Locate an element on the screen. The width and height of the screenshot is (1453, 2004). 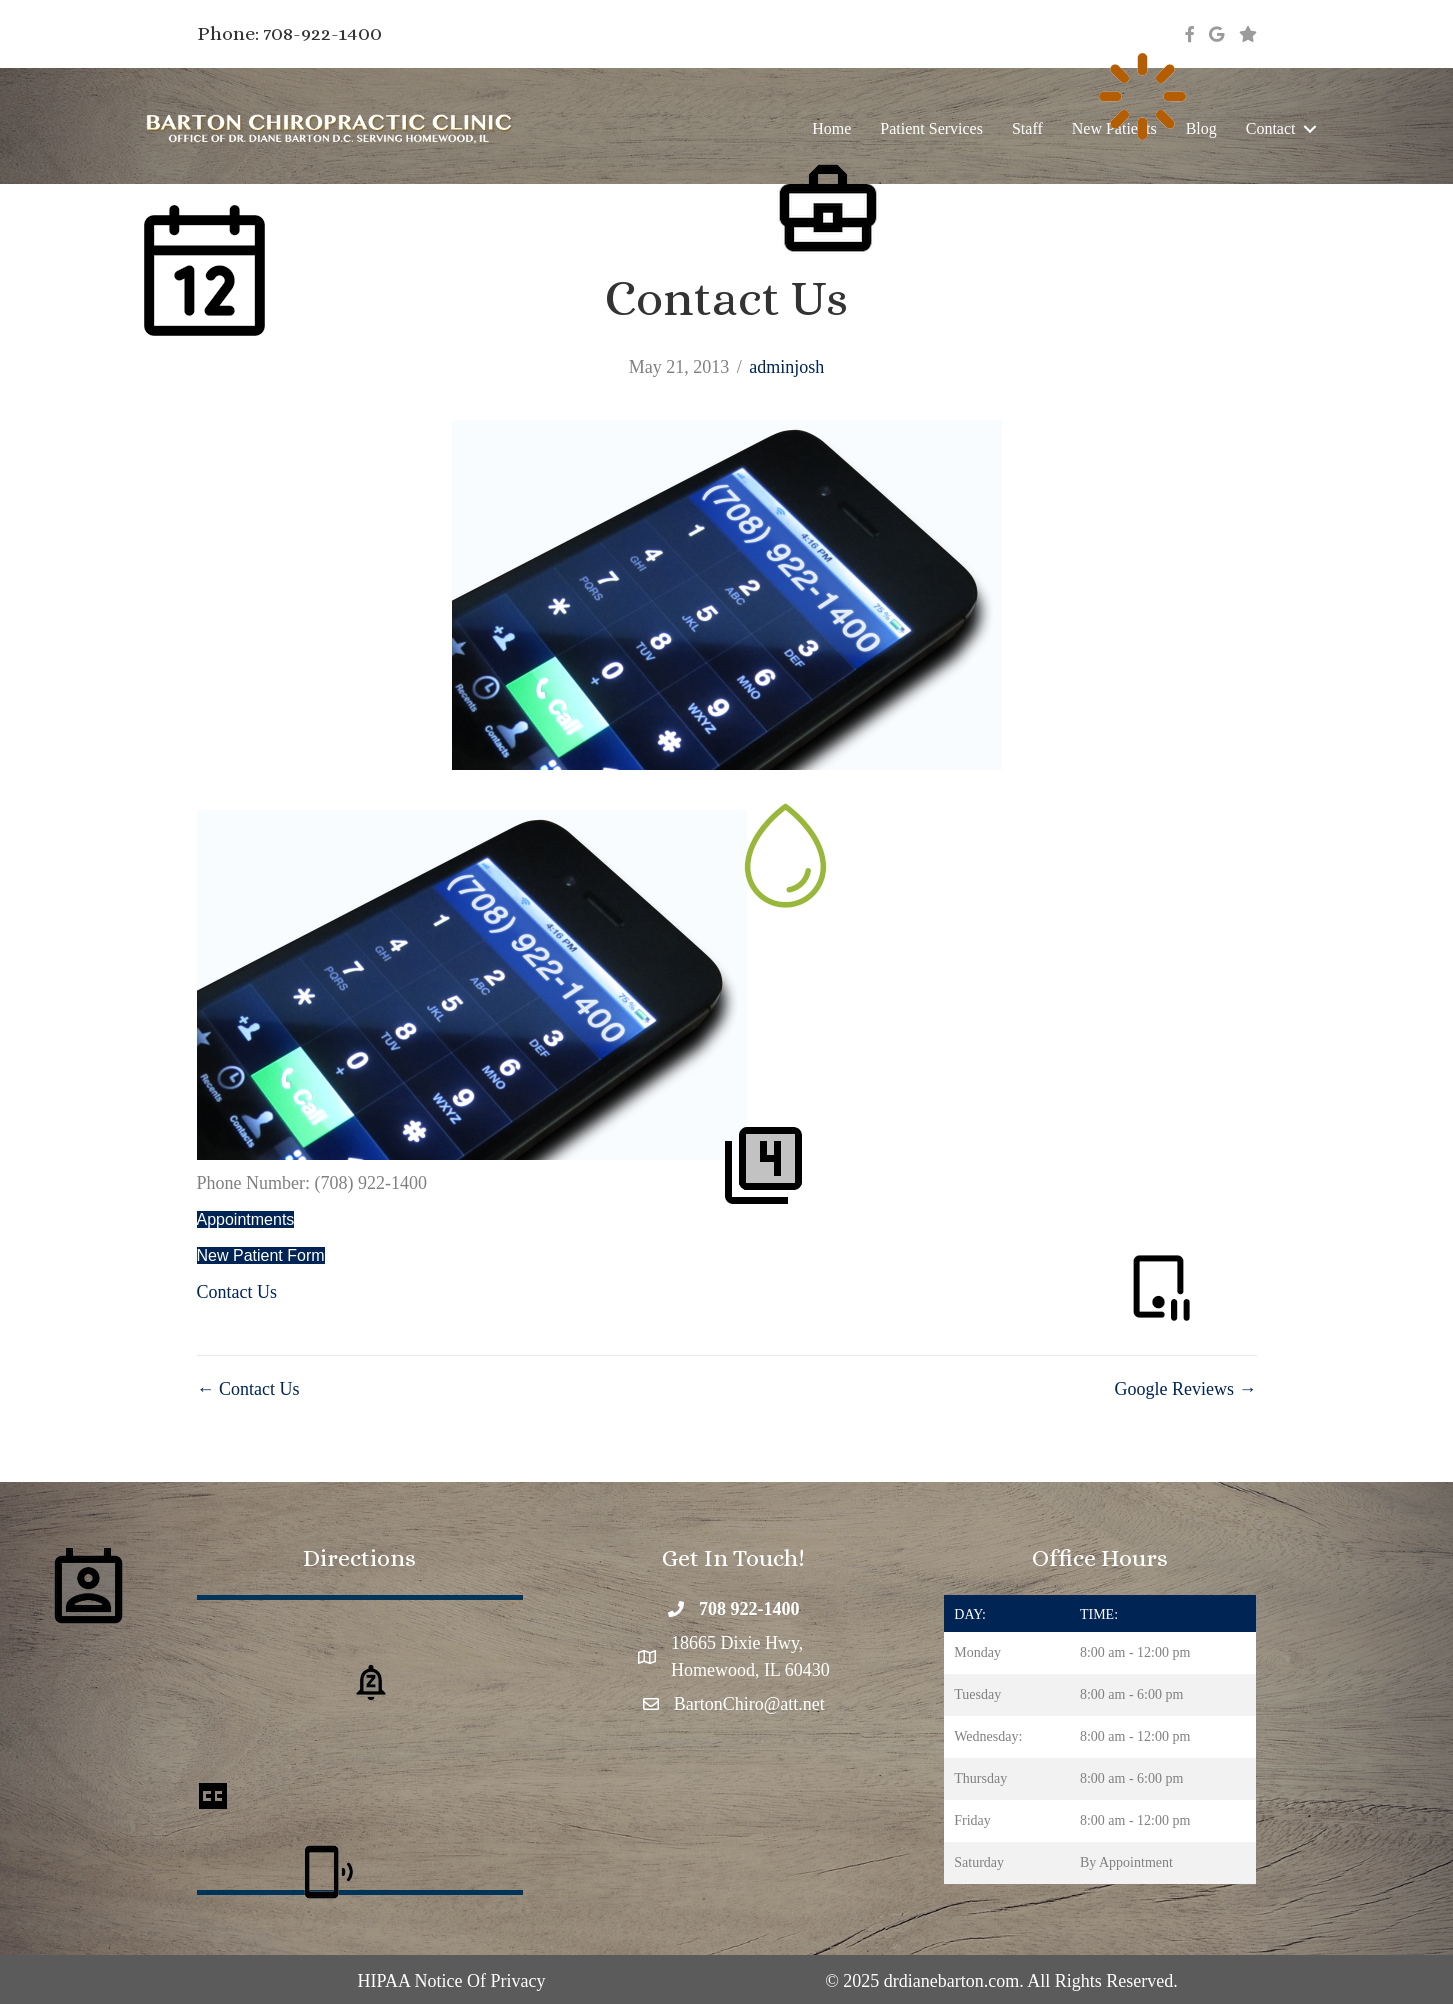
select 4 images or items is located at coordinates (763, 1165).